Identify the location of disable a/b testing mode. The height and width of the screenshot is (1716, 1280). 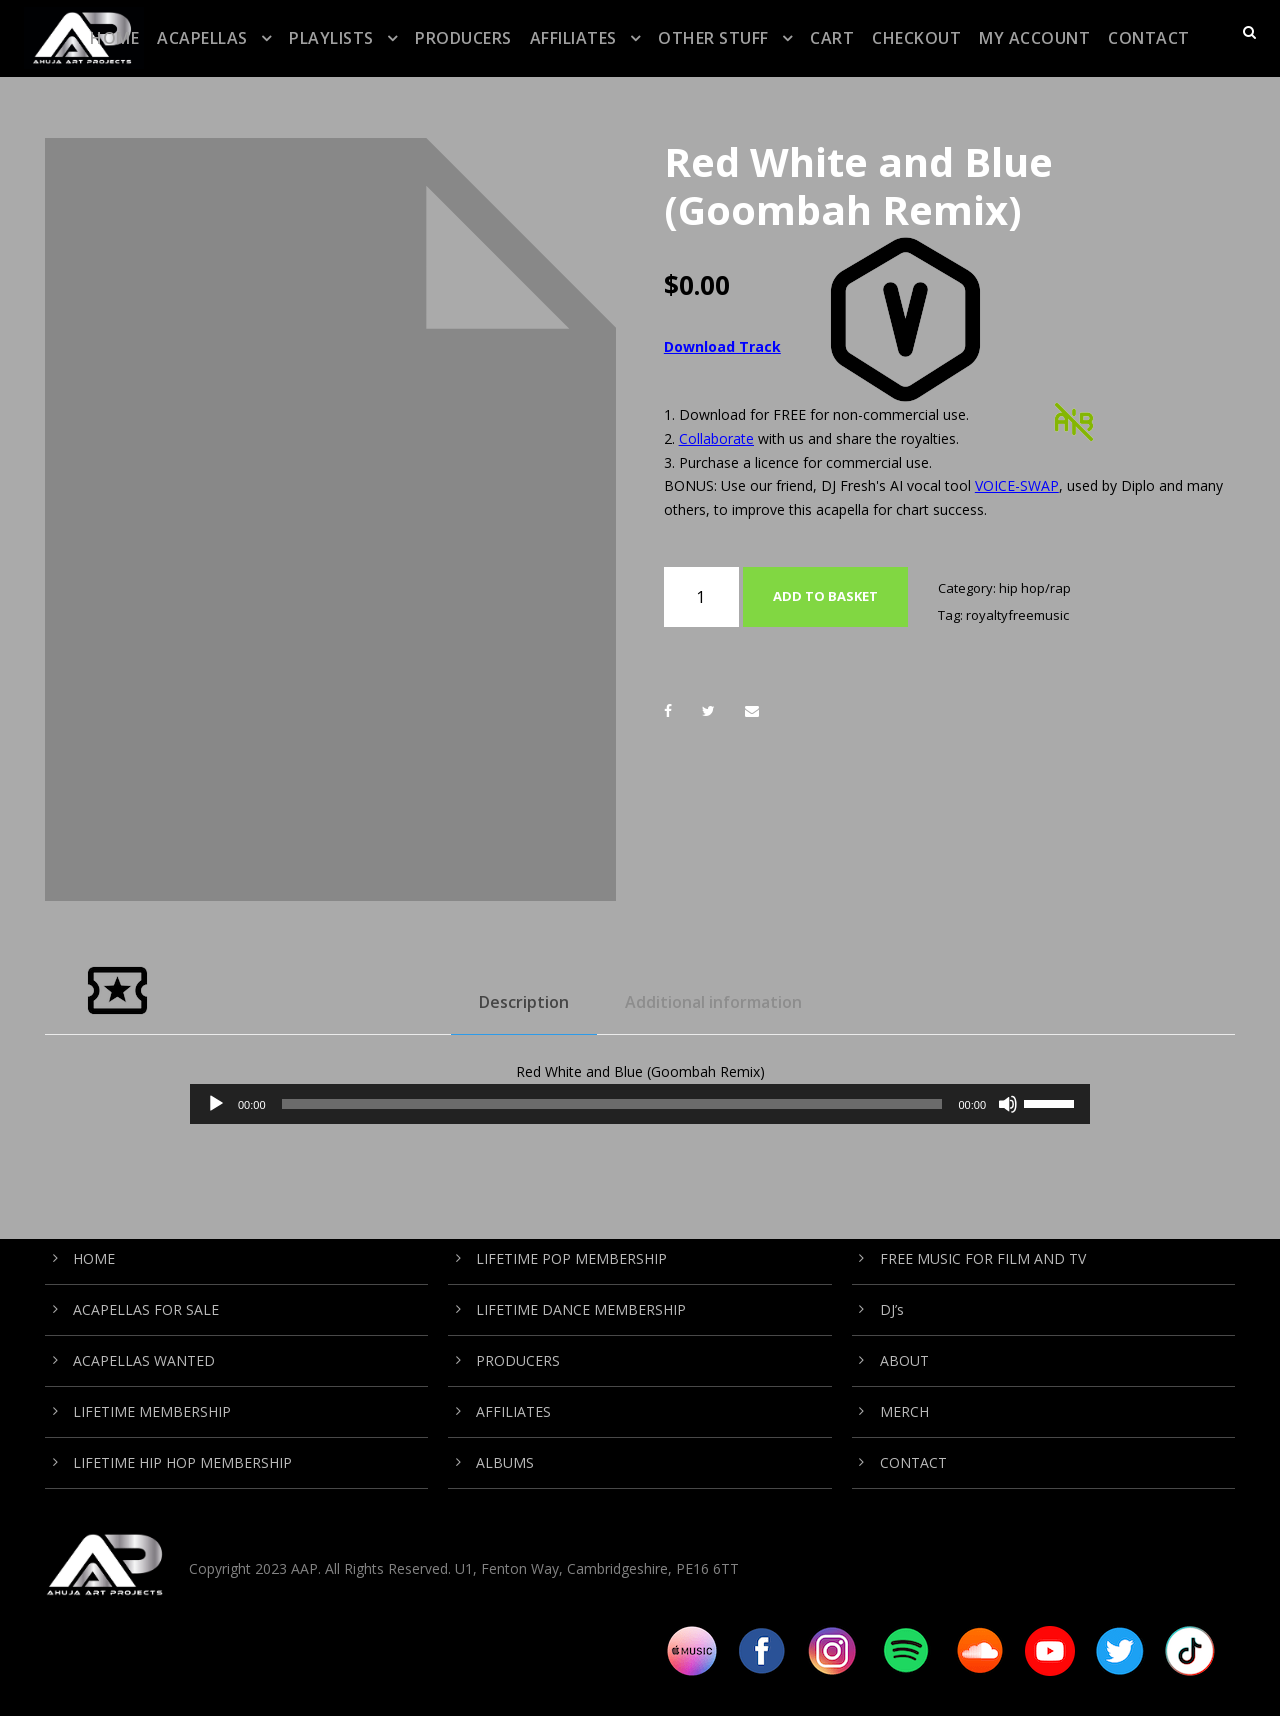
(1074, 422).